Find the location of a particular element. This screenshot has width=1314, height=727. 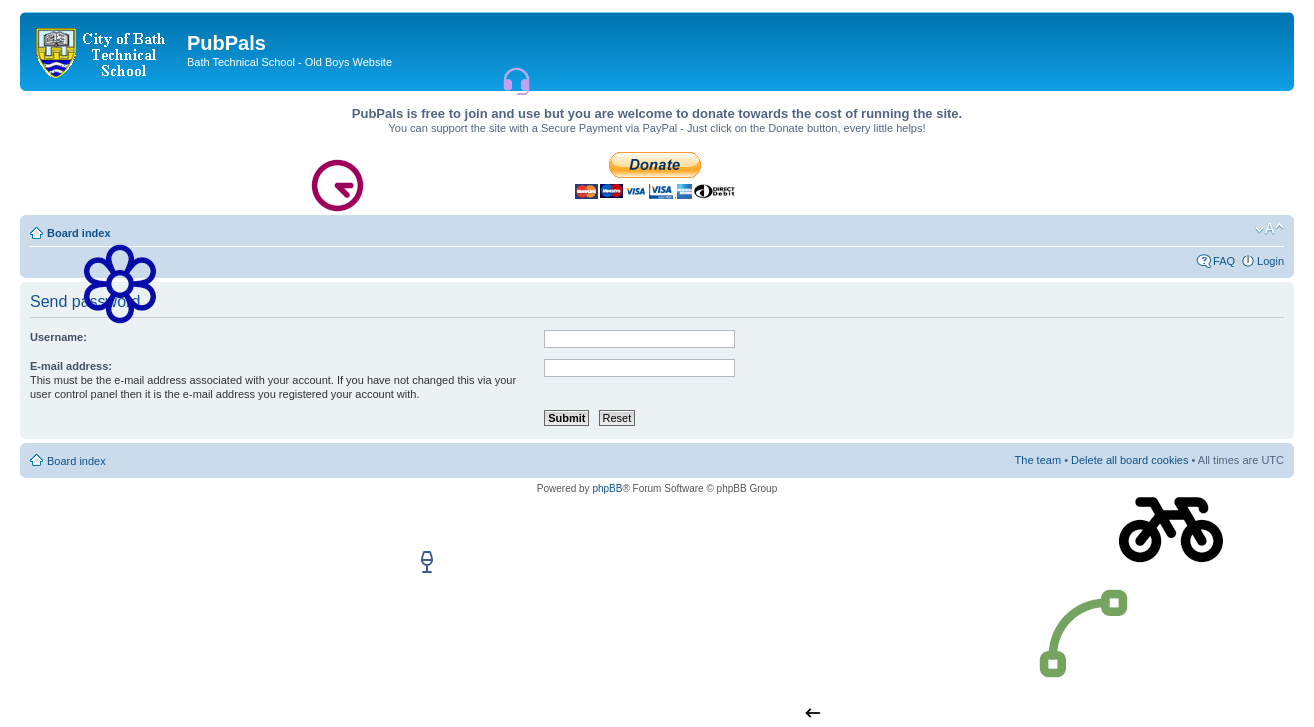

go back to the previous screen is located at coordinates (813, 713).